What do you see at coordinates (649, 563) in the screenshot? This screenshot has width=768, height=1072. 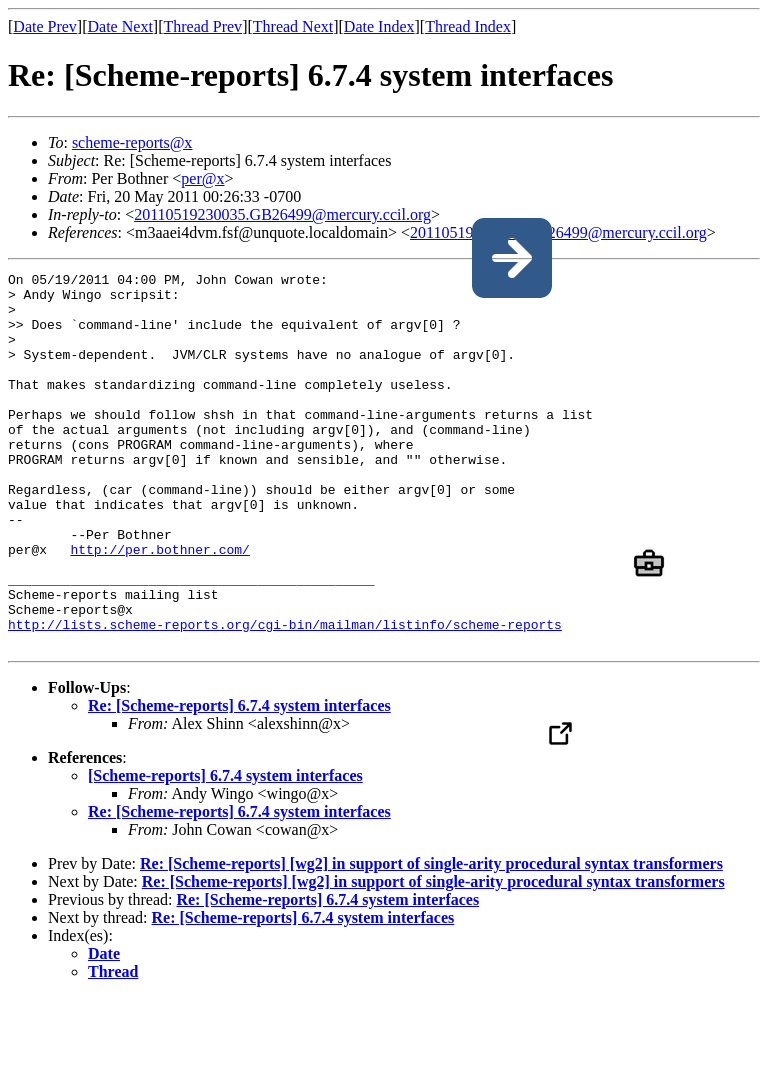 I see `access work or business-related features` at bounding box center [649, 563].